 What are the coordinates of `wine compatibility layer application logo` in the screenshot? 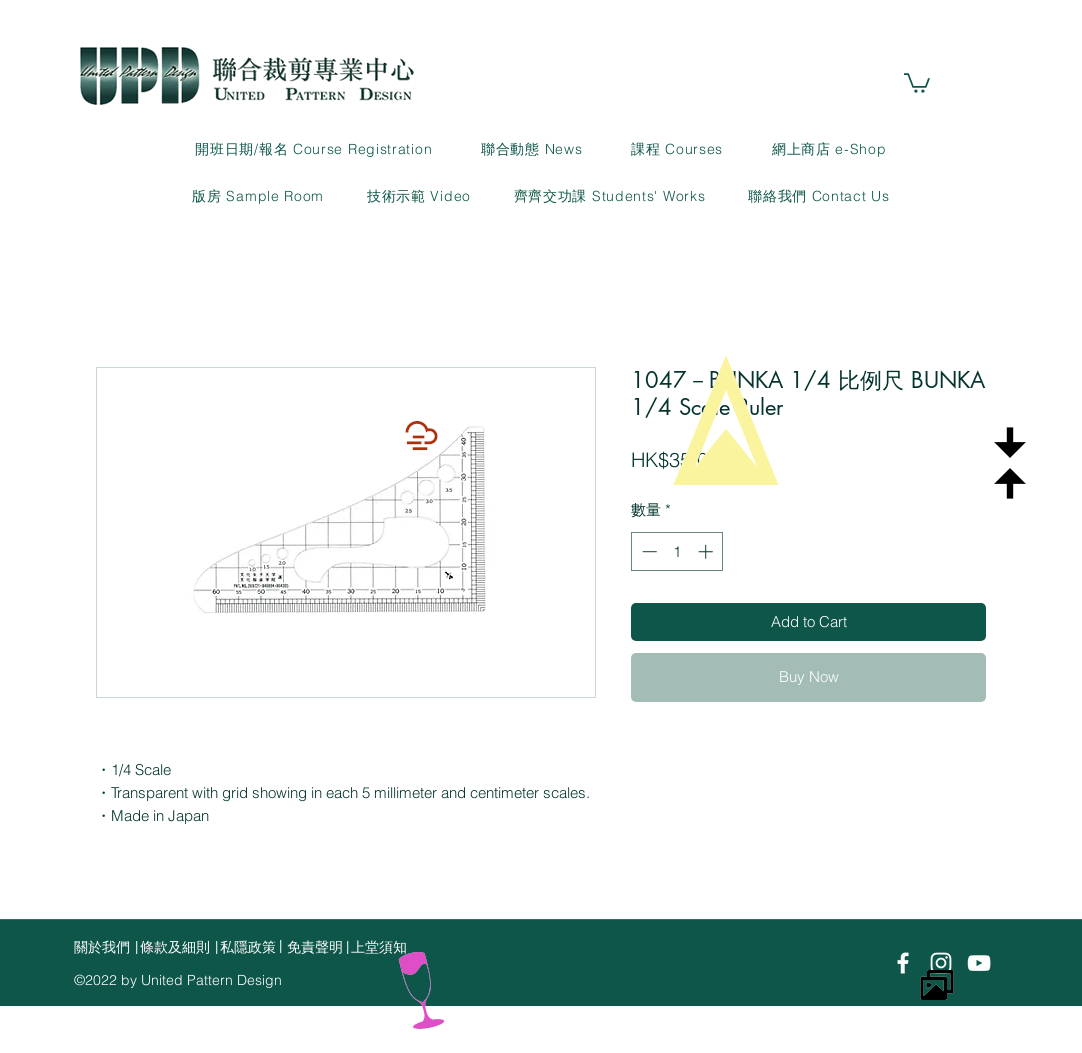 It's located at (421, 990).